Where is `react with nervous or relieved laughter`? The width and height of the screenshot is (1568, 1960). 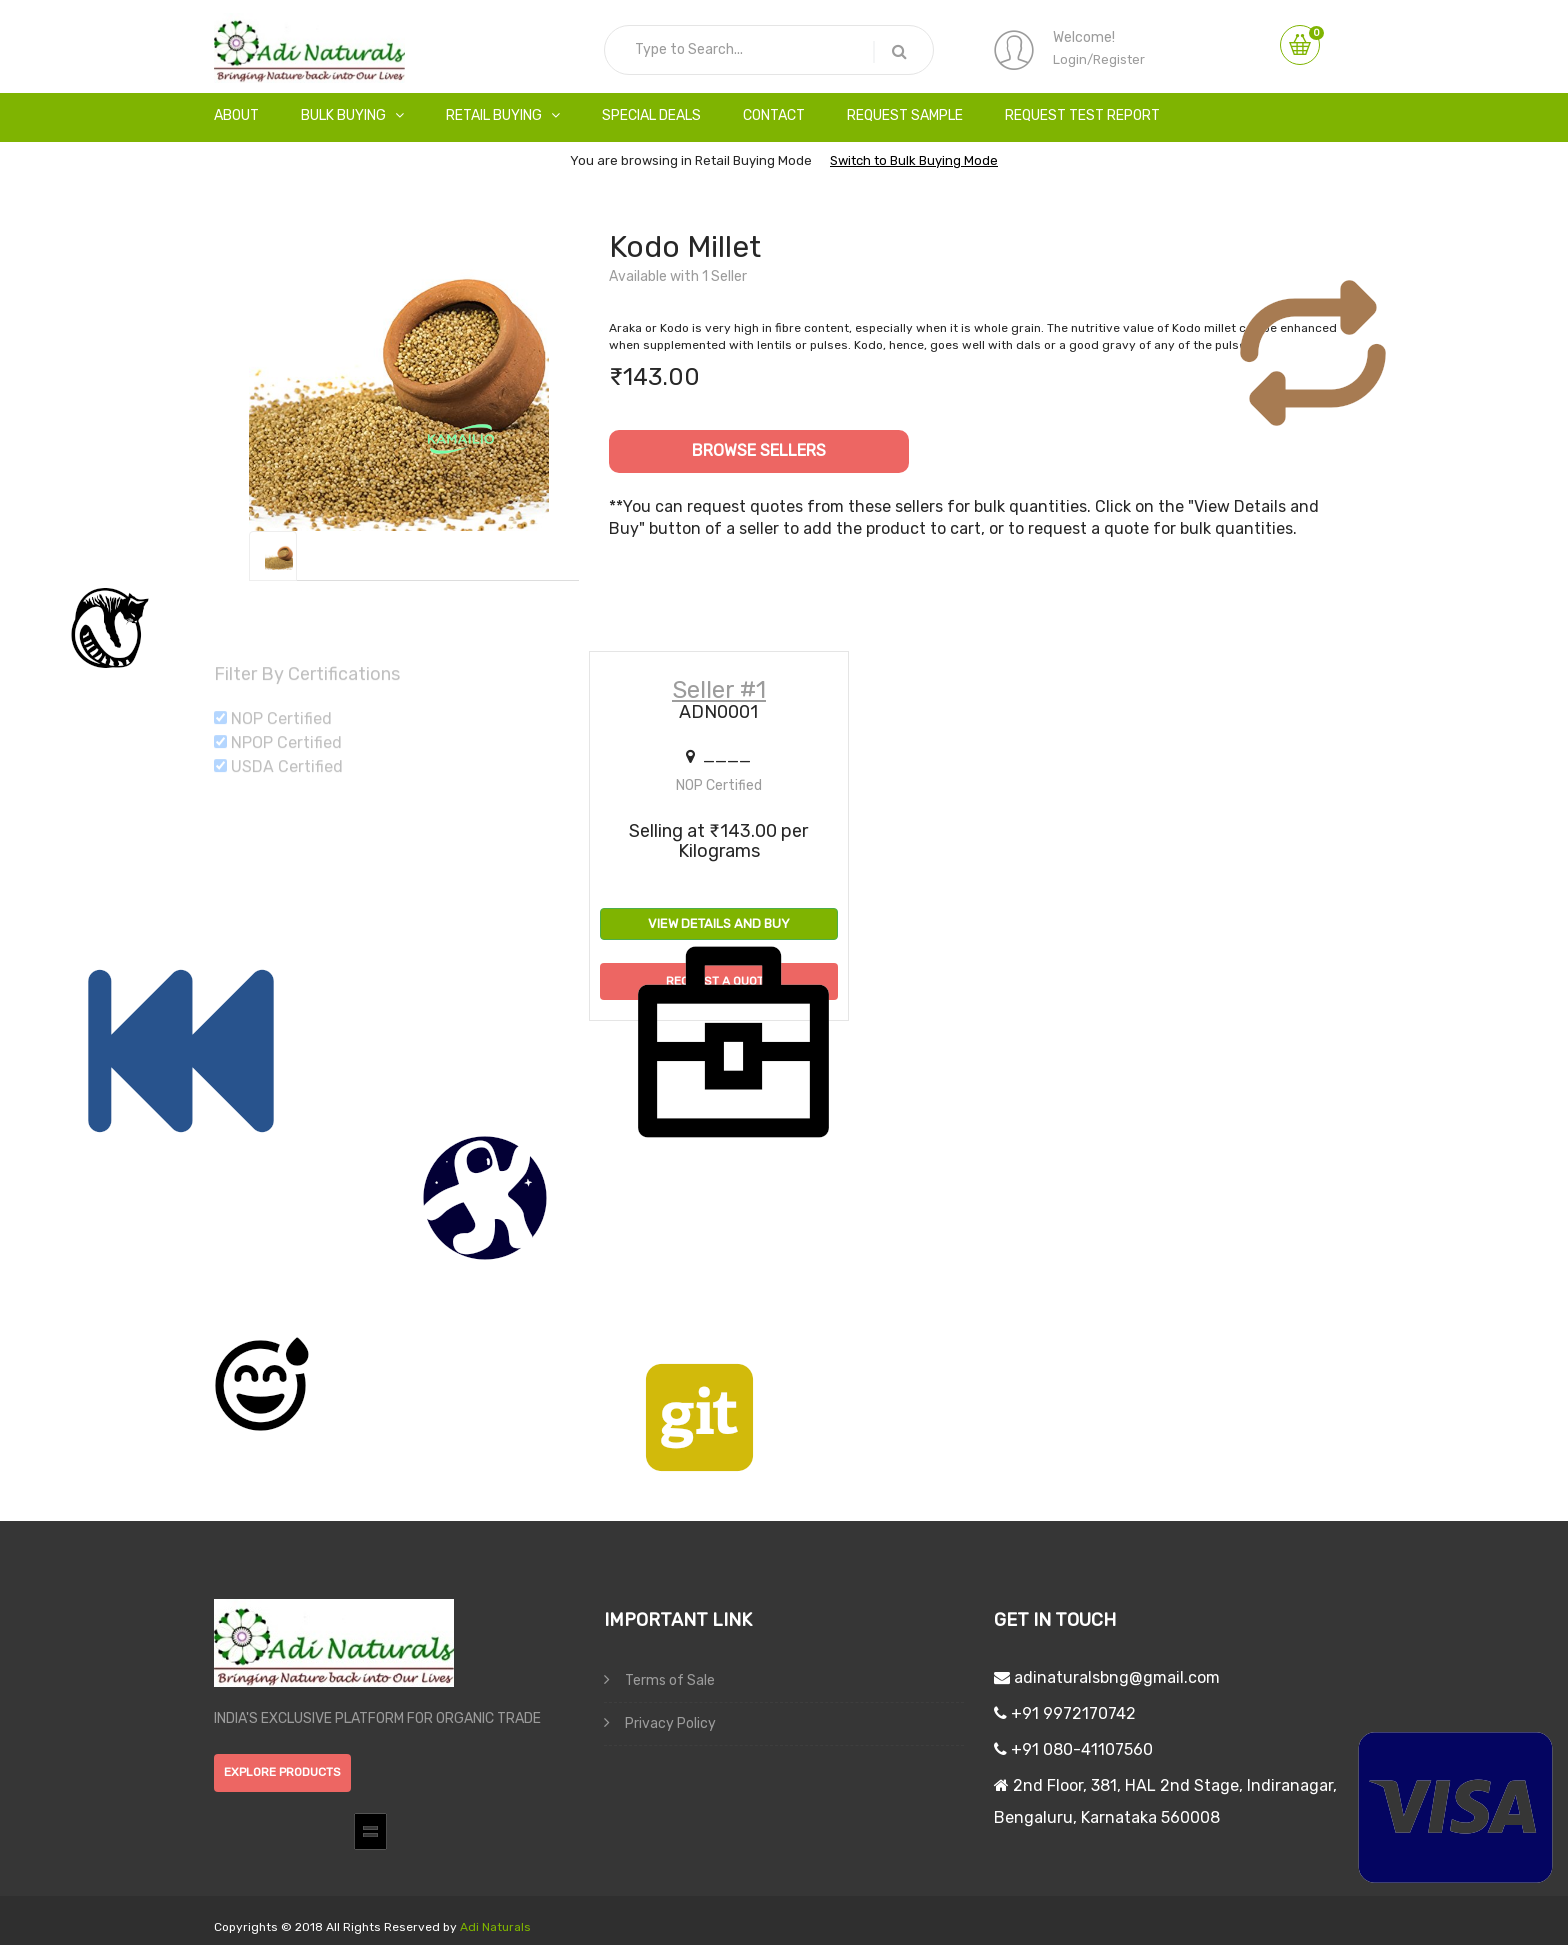
react with nervous or relieved laughter is located at coordinates (260, 1385).